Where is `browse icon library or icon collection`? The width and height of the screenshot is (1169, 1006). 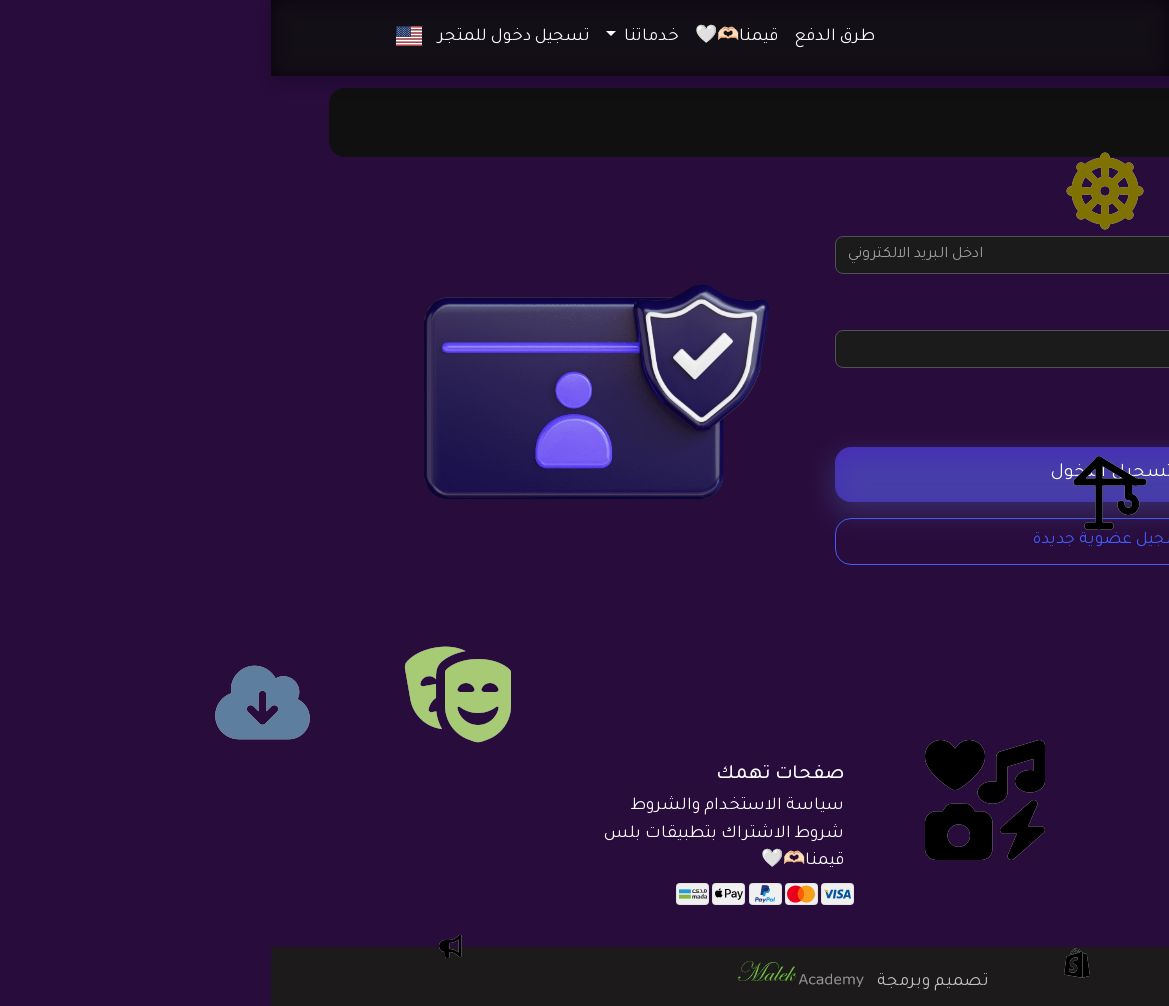
browse icon library or icon collection is located at coordinates (985, 800).